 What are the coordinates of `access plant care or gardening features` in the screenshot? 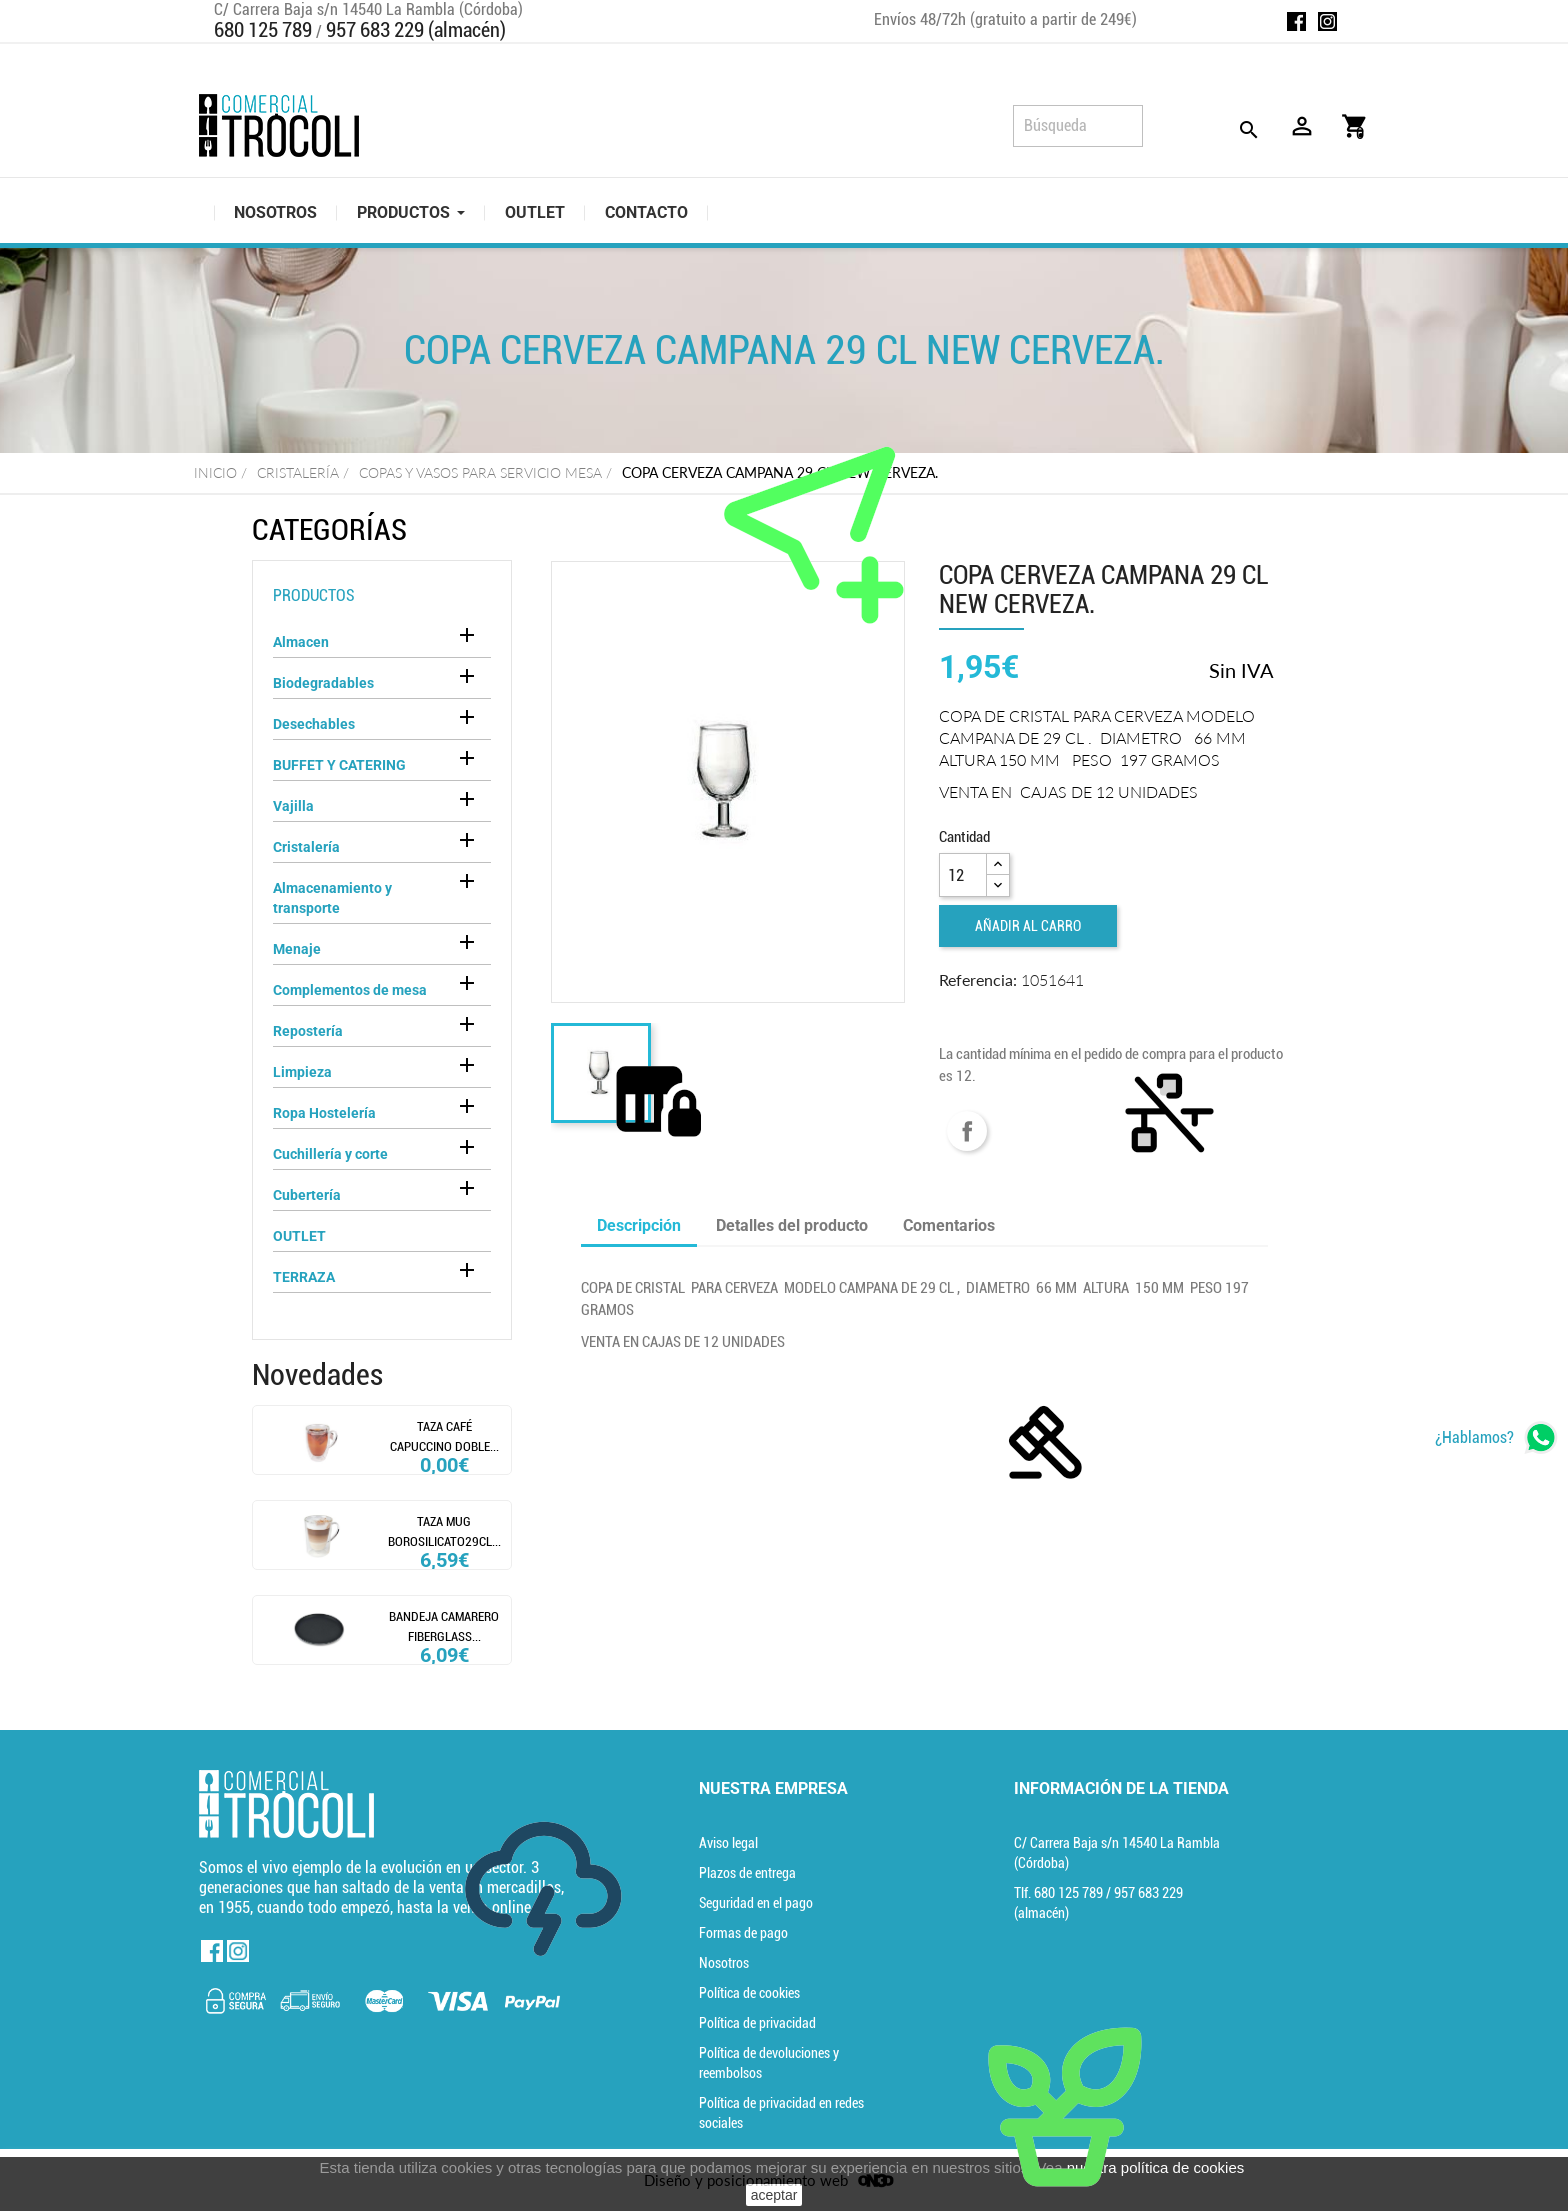 It's located at (1062, 2107).